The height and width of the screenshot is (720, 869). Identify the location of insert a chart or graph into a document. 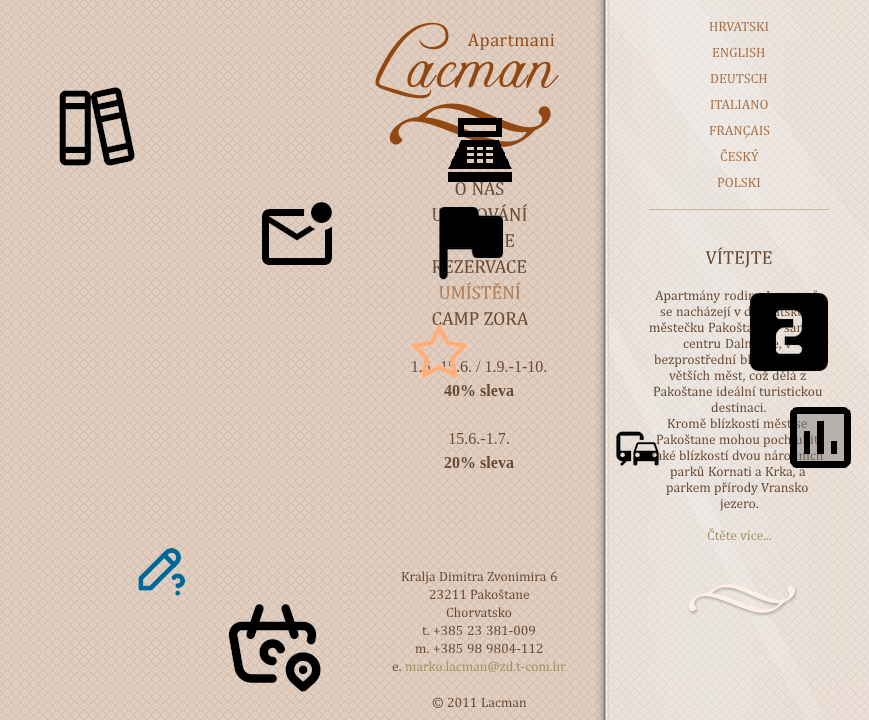
(820, 437).